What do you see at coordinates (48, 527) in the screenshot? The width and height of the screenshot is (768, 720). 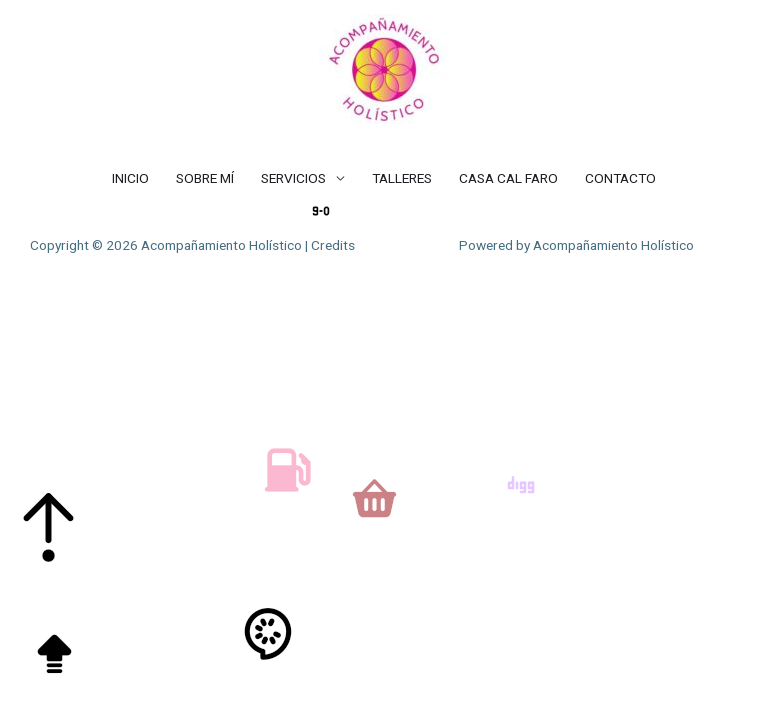 I see `upload from current location` at bounding box center [48, 527].